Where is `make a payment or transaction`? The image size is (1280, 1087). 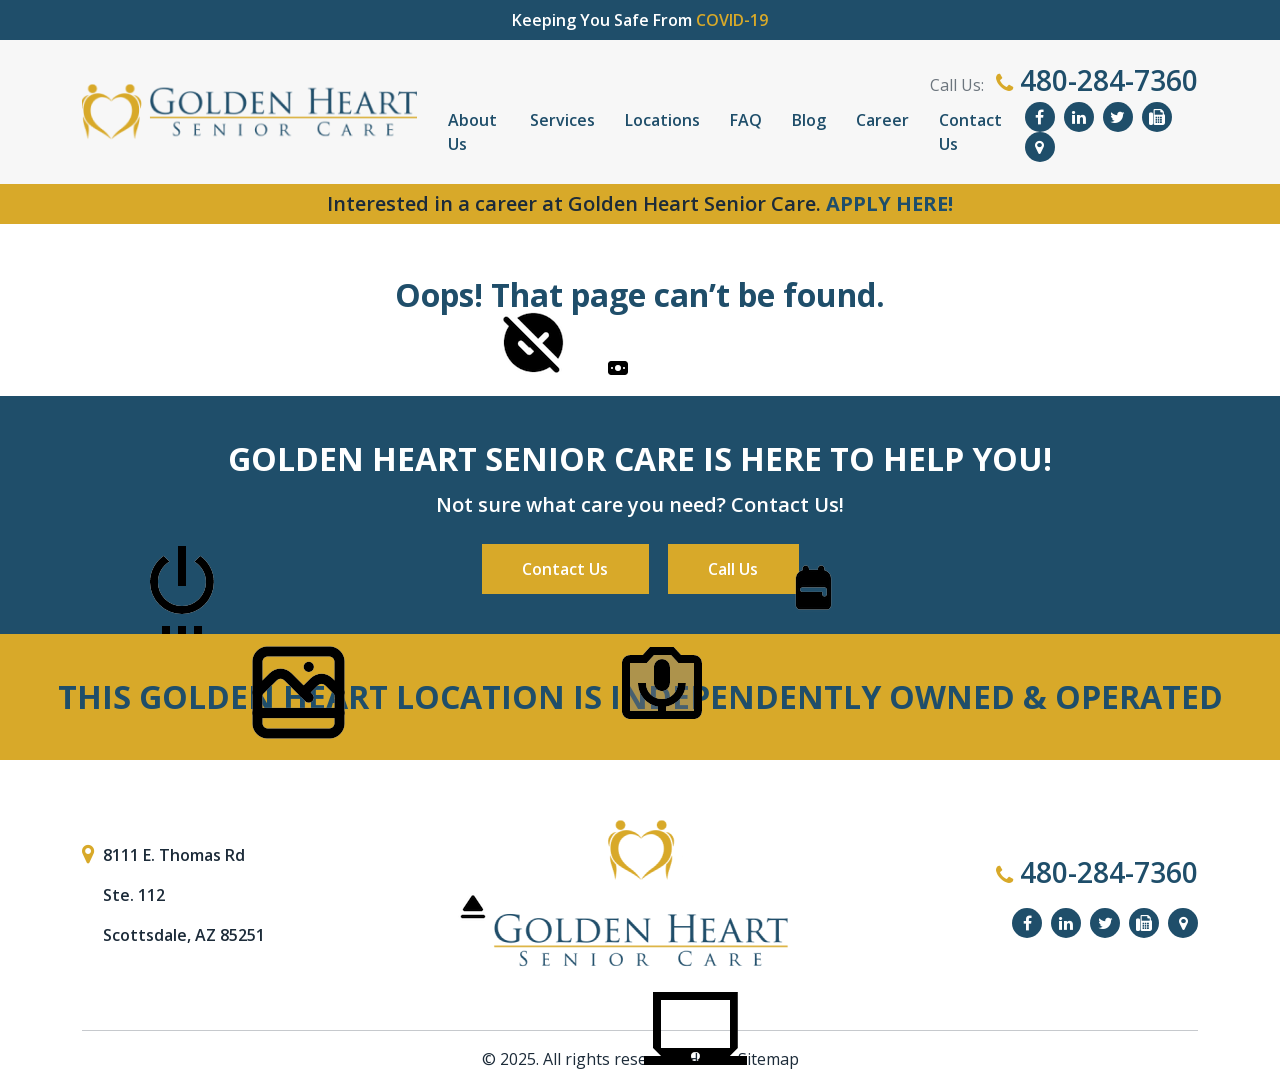 make a payment or transaction is located at coordinates (618, 368).